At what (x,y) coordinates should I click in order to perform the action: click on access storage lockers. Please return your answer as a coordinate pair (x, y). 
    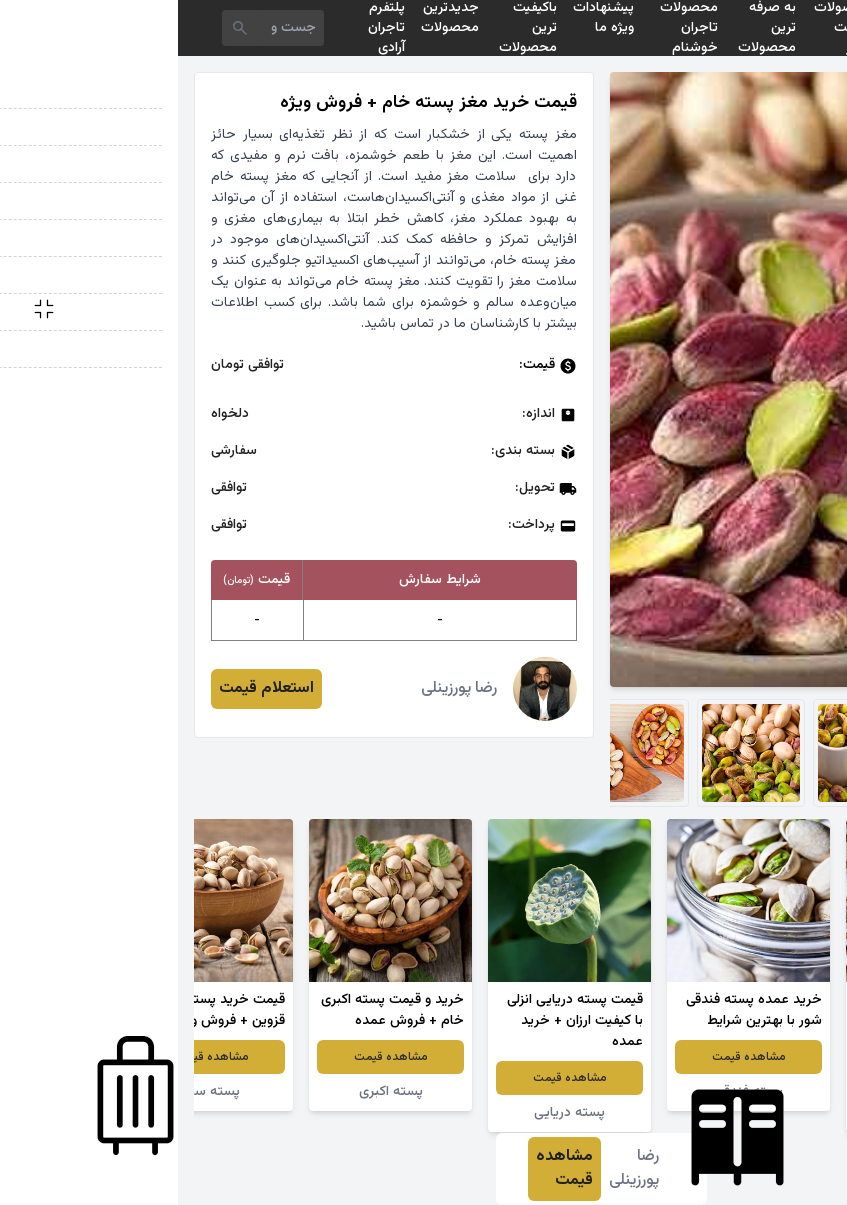
    Looking at the image, I should click on (737, 1135).